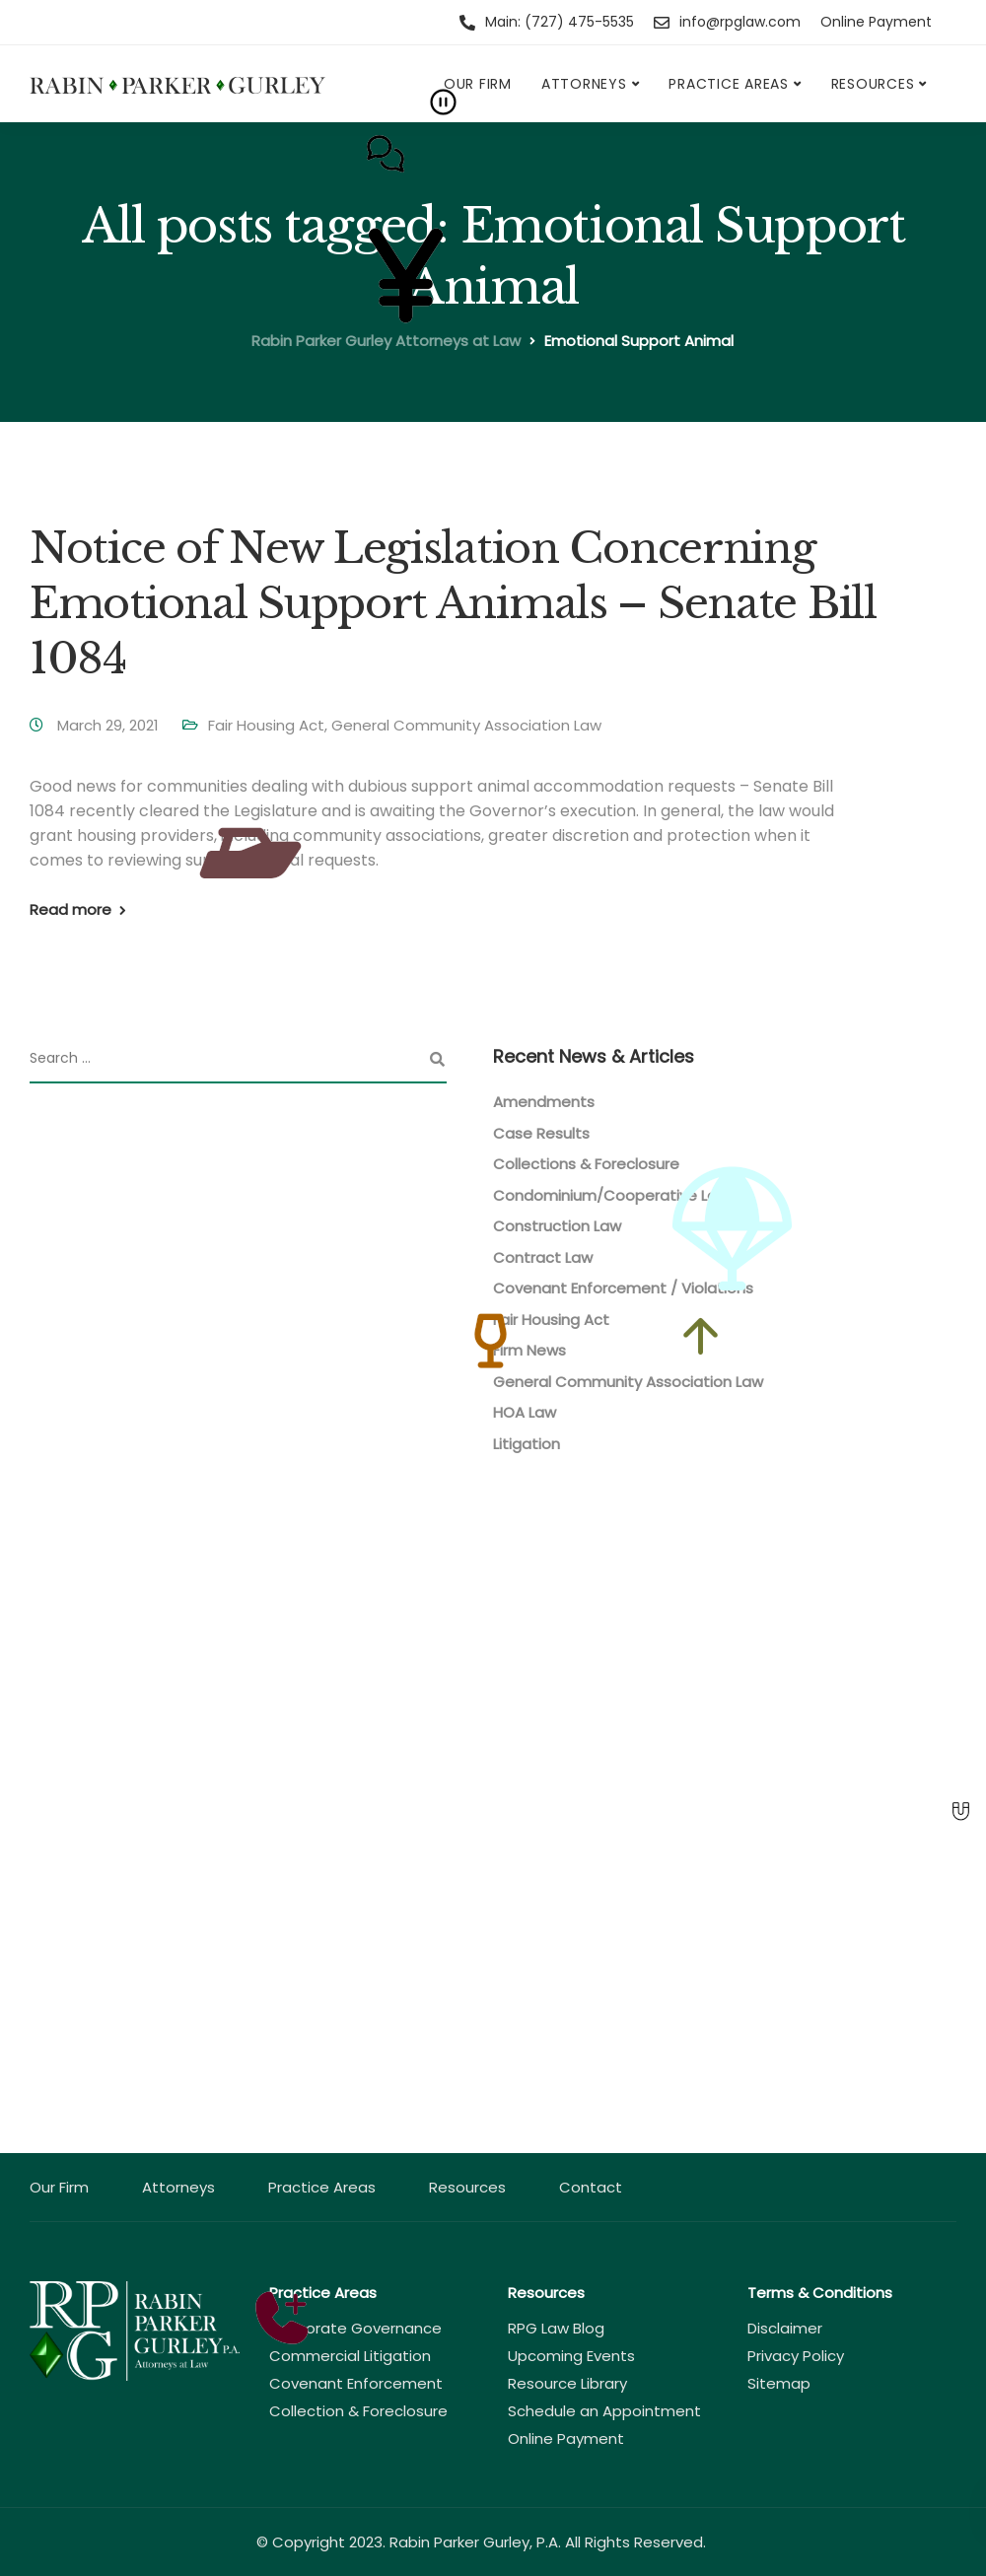 The height and width of the screenshot is (2576, 986). I want to click on activate magnetic snap or alignment tool, so click(960, 1810).